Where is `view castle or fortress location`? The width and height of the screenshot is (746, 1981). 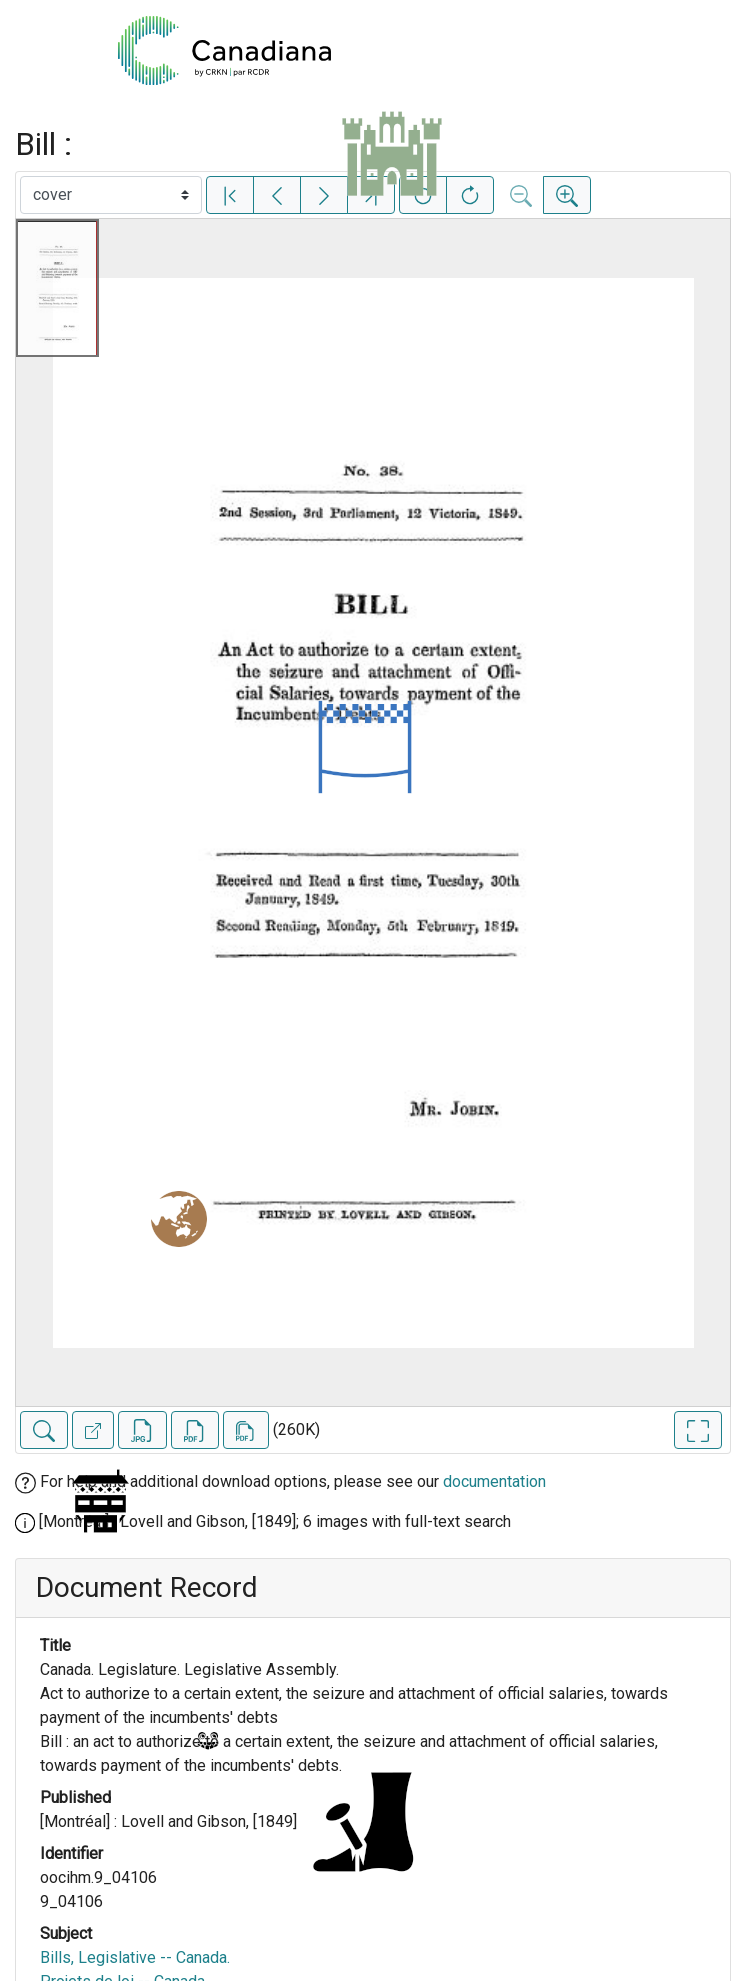
view castle or fortress location is located at coordinates (392, 148).